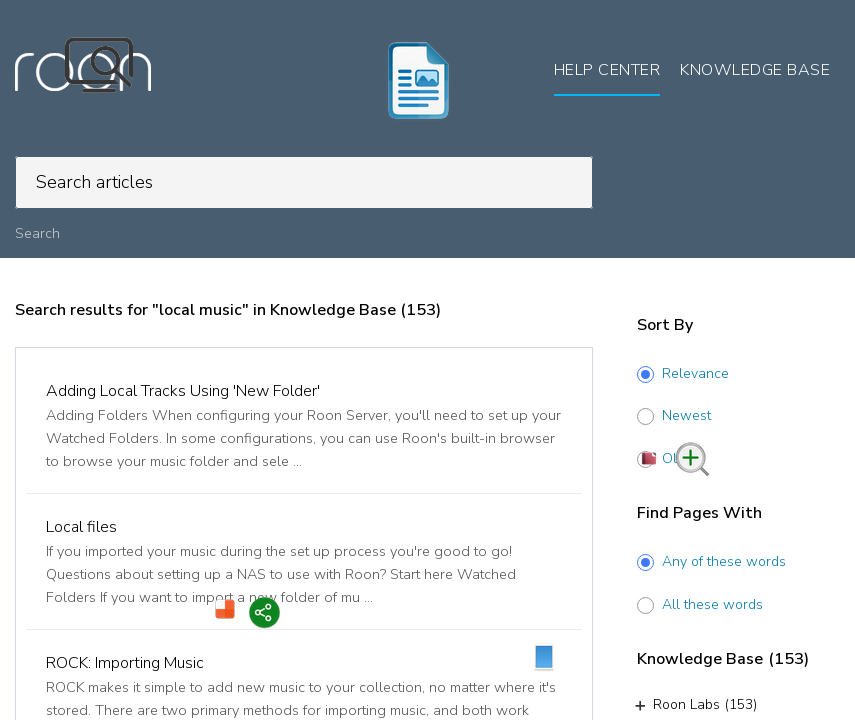 Image resolution: width=855 pixels, height=720 pixels. What do you see at coordinates (692, 459) in the screenshot?
I see `zoom in on the current view` at bounding box center [692, 459].